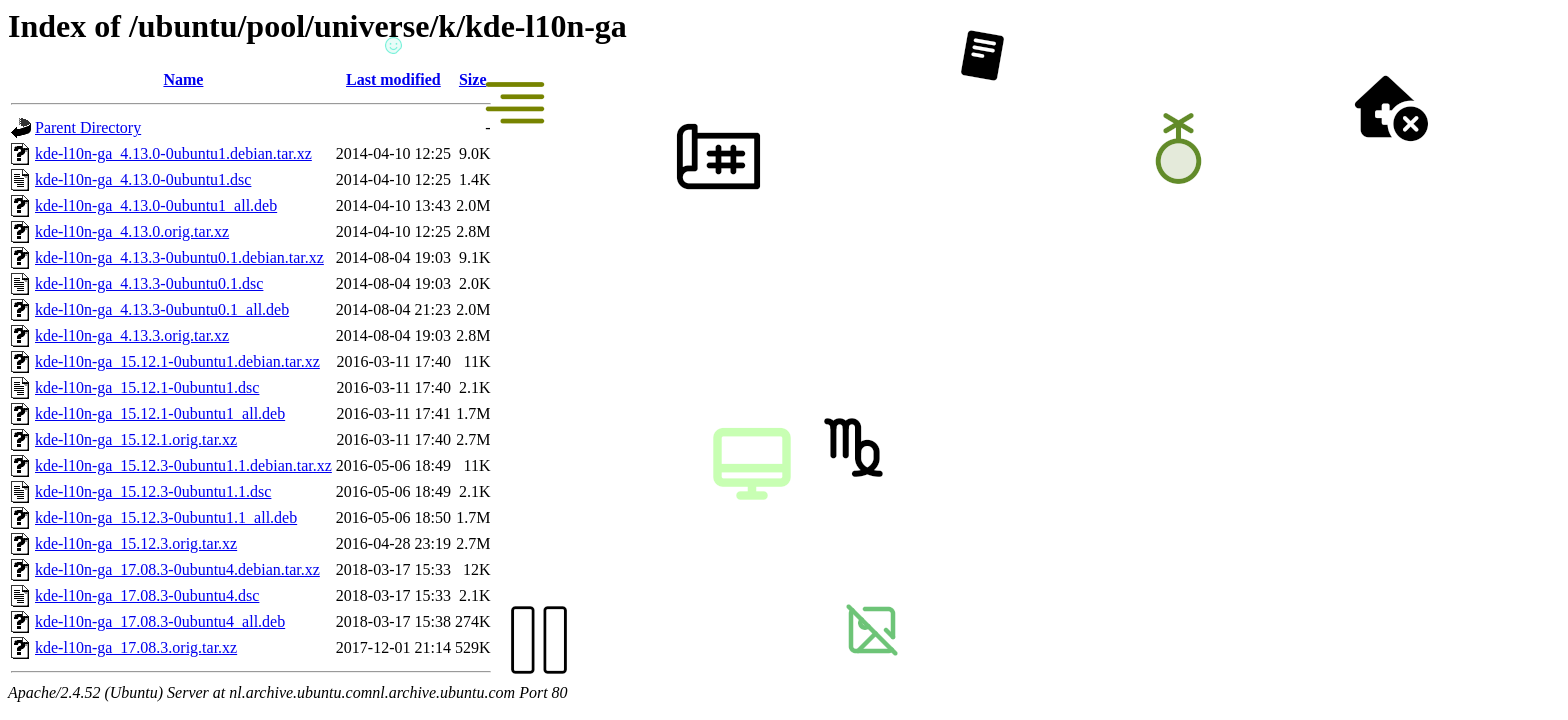  Describe the element at coordinates (539, 640) in the screenshot. I see `switch to column view layout` at that location.